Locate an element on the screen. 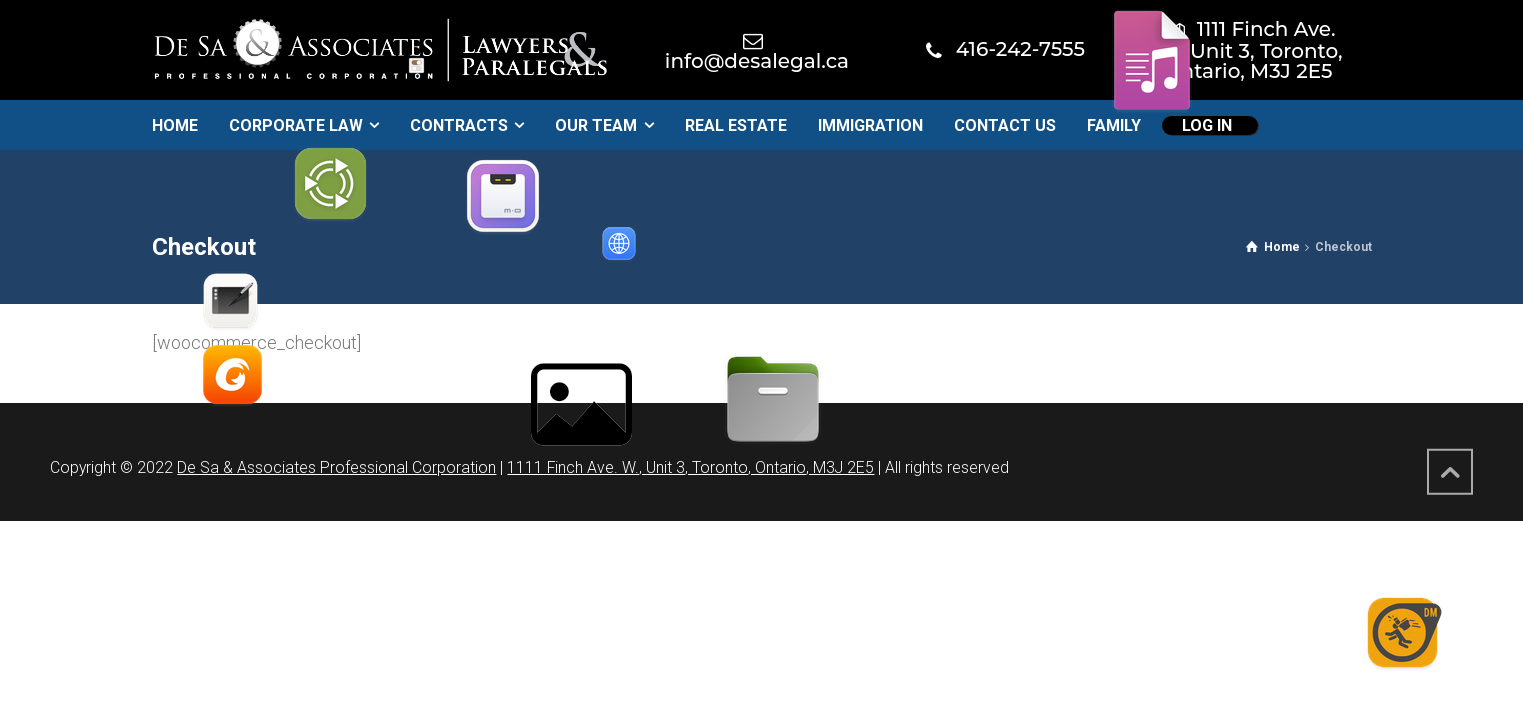  open gnome tweaks settings is located at coordinates (416, 65).